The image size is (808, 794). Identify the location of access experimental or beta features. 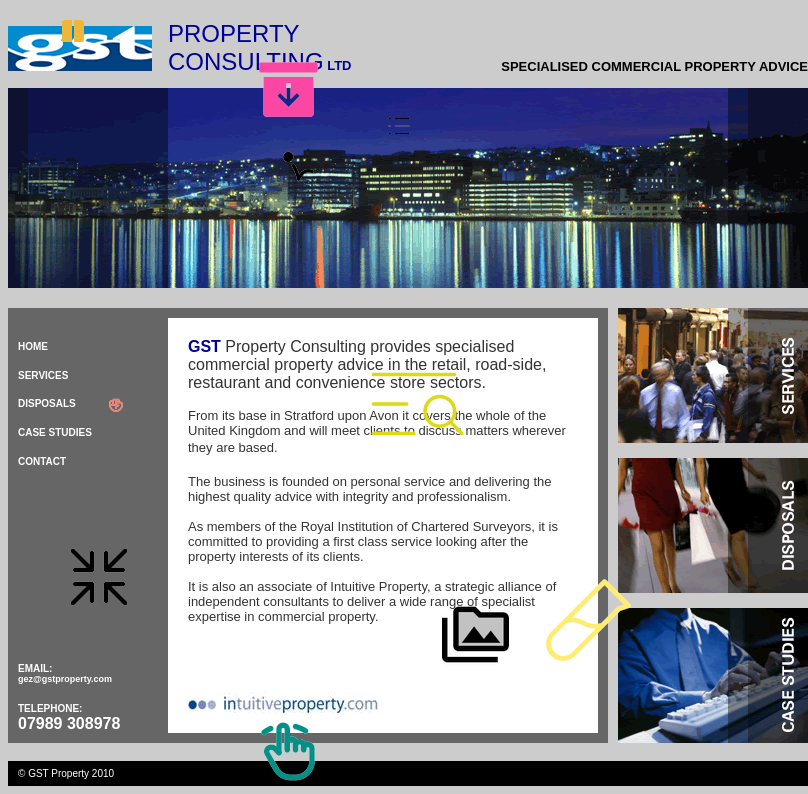
(587, 620).